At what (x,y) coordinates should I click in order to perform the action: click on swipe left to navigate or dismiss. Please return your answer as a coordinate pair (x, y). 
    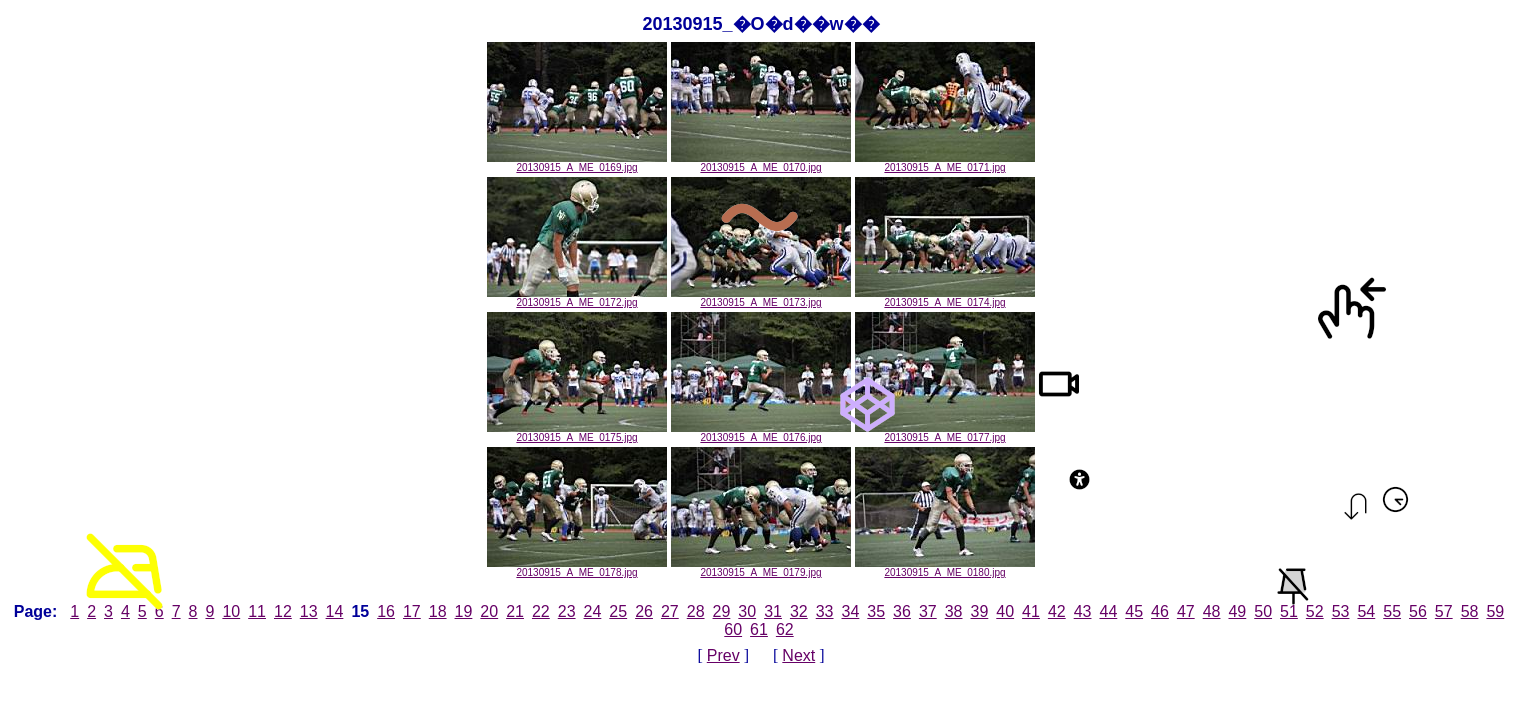
    Looking at the image, I should click on (1348, 310).